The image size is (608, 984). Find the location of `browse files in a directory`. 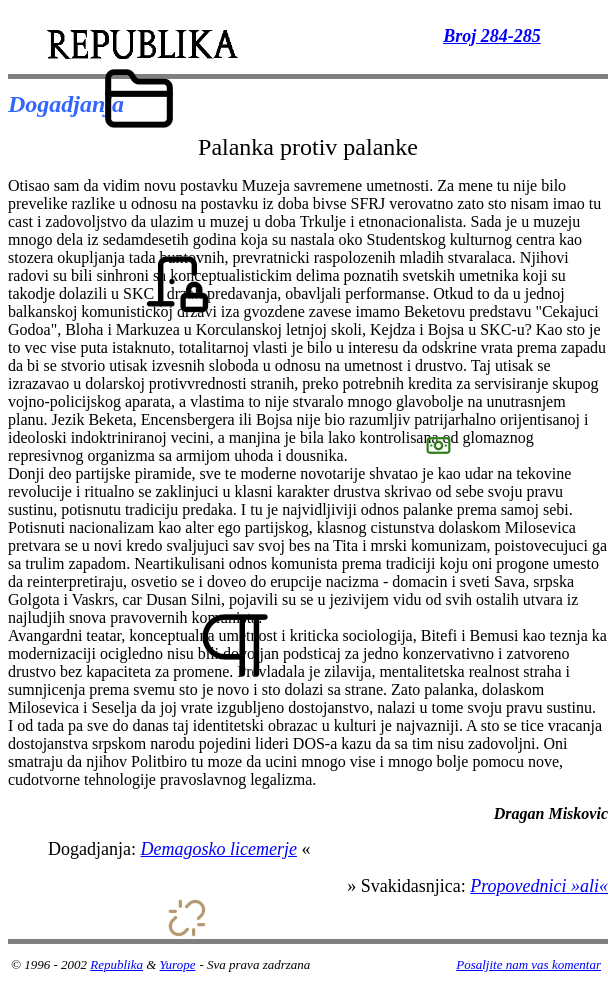

browse files in a directory is located at coordinates (139, 100).